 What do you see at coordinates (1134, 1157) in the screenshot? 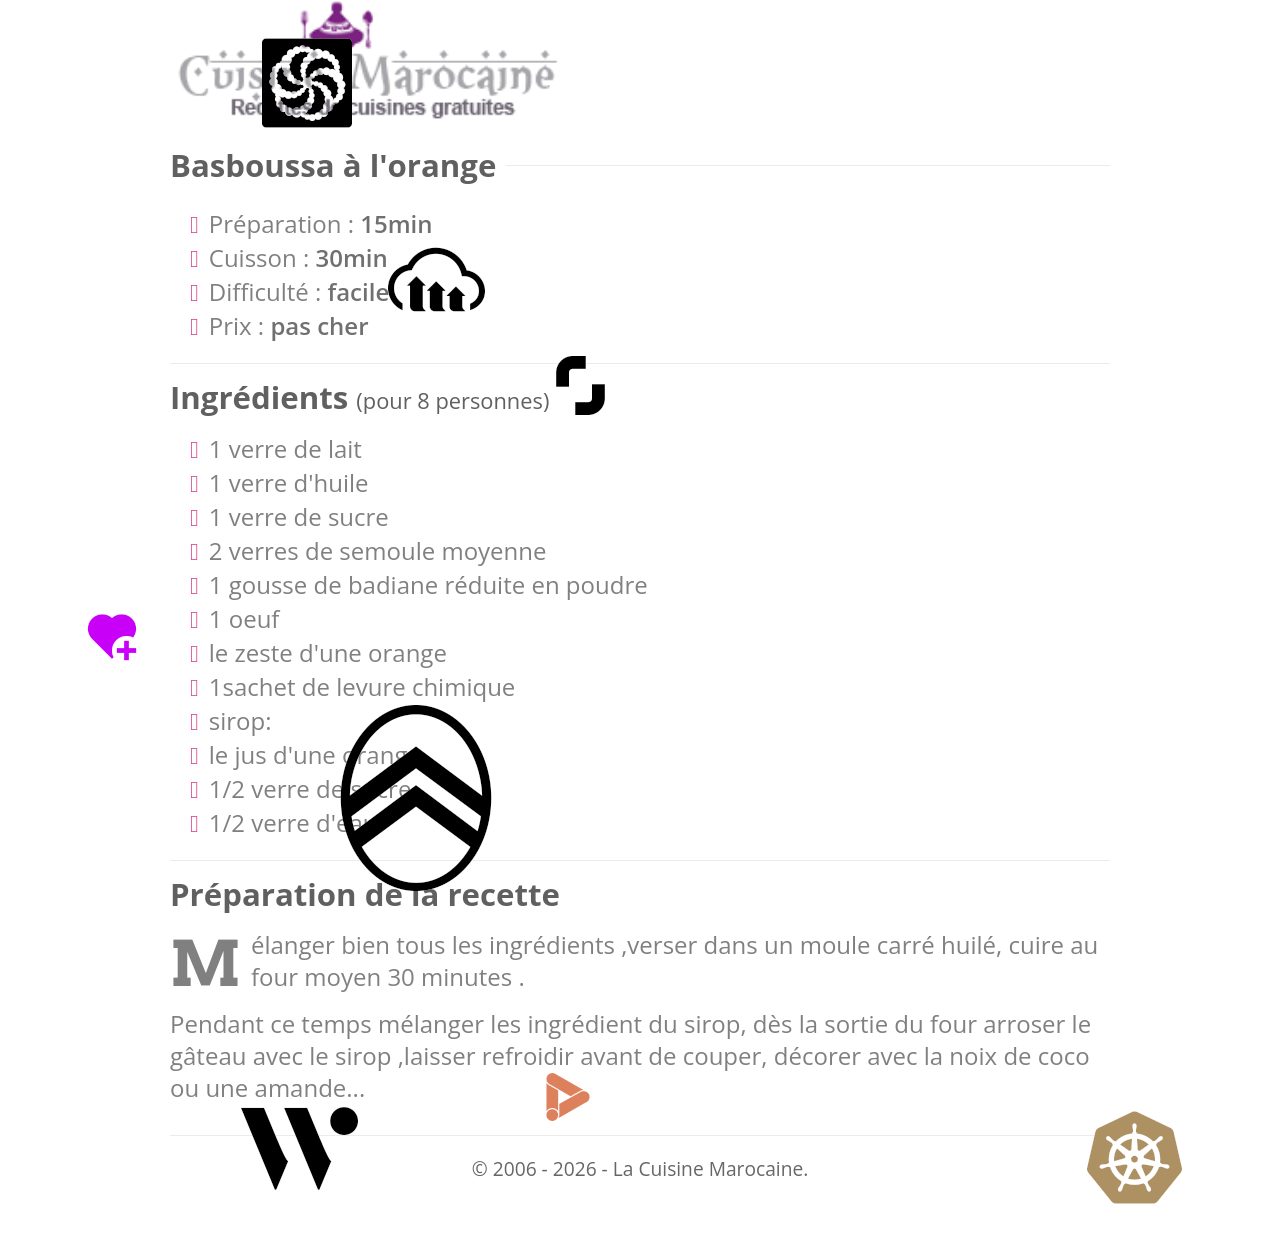
I see `kubernetes container orchestration platform logo` at bounding box center [1134, 1157].